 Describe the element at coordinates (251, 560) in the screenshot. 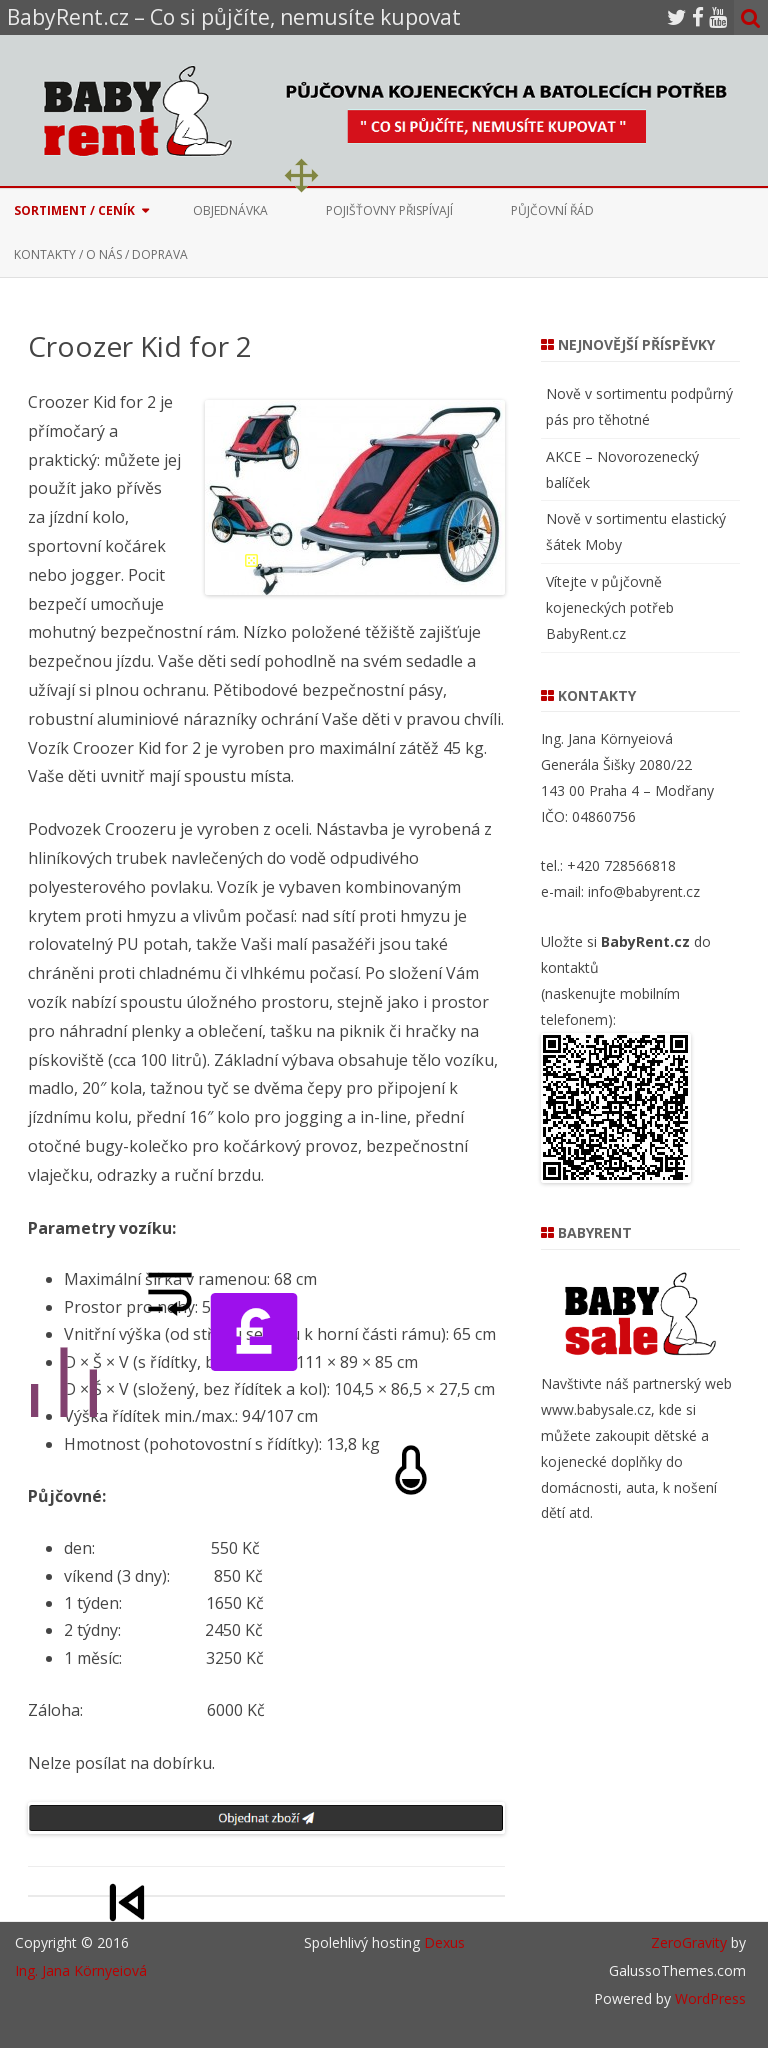

I see `randomize or shuffle content` at that location.